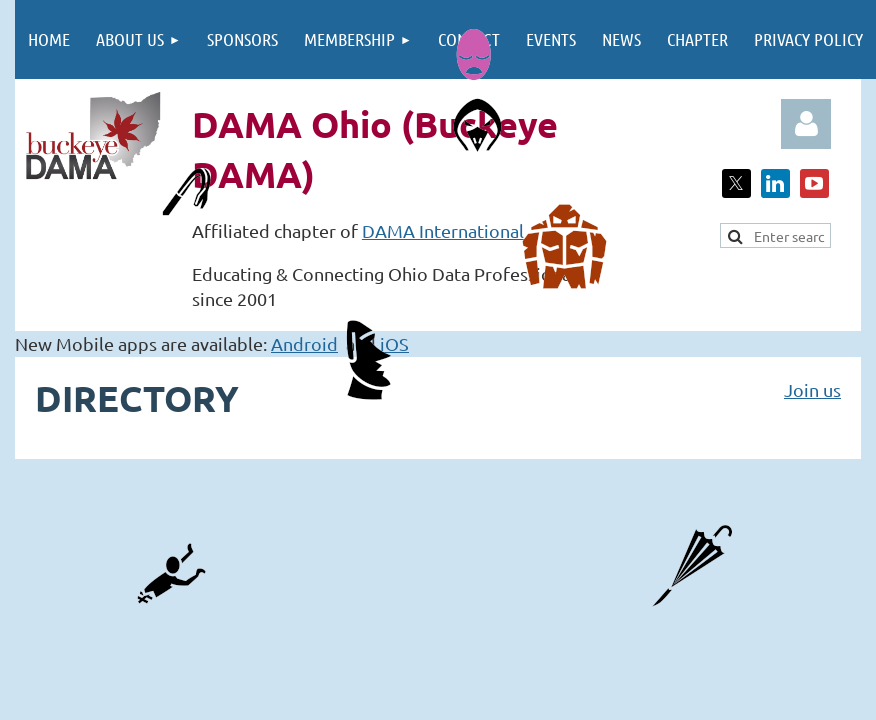  Describe the element at coordinates (474, 54) in the screenshot. I see `indicates a sleepy or drowsy character state` at that location.